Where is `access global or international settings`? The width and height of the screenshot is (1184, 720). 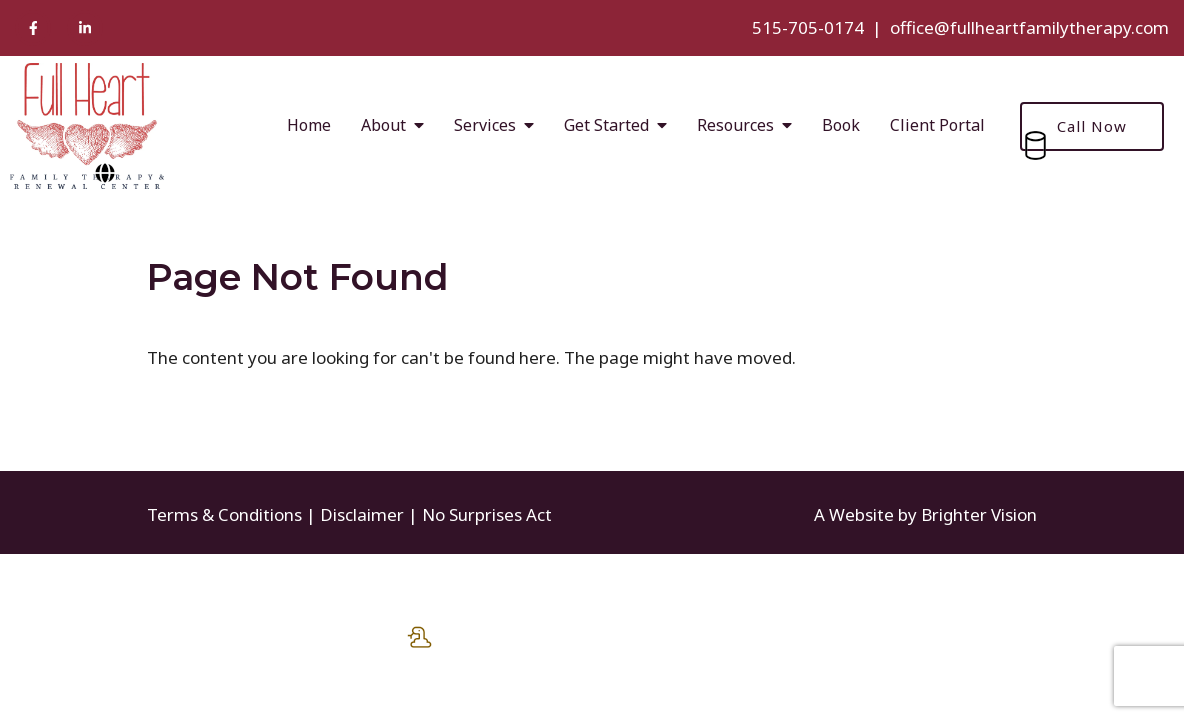
access global or international settings is located at coordinates (105, 173).